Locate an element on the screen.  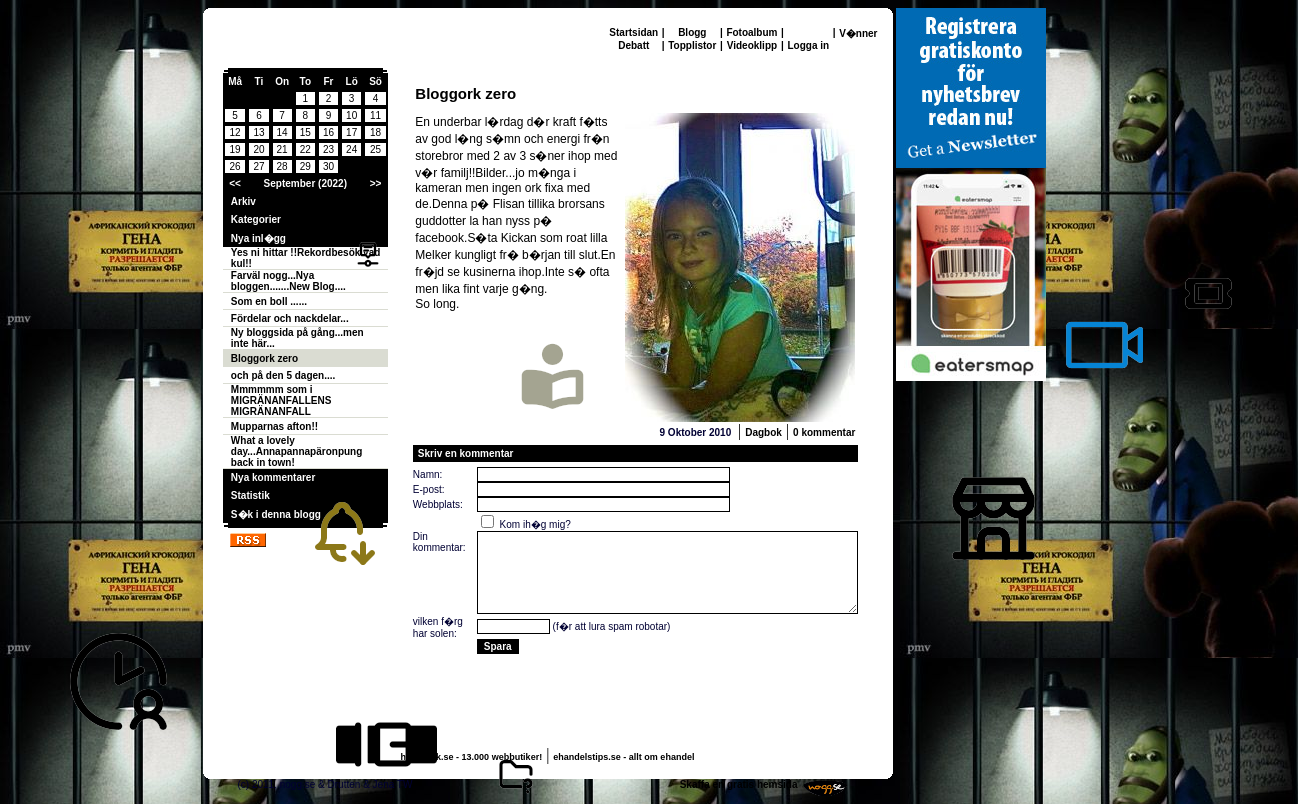
view user's time or schedule is located at coordinates (118, 681).